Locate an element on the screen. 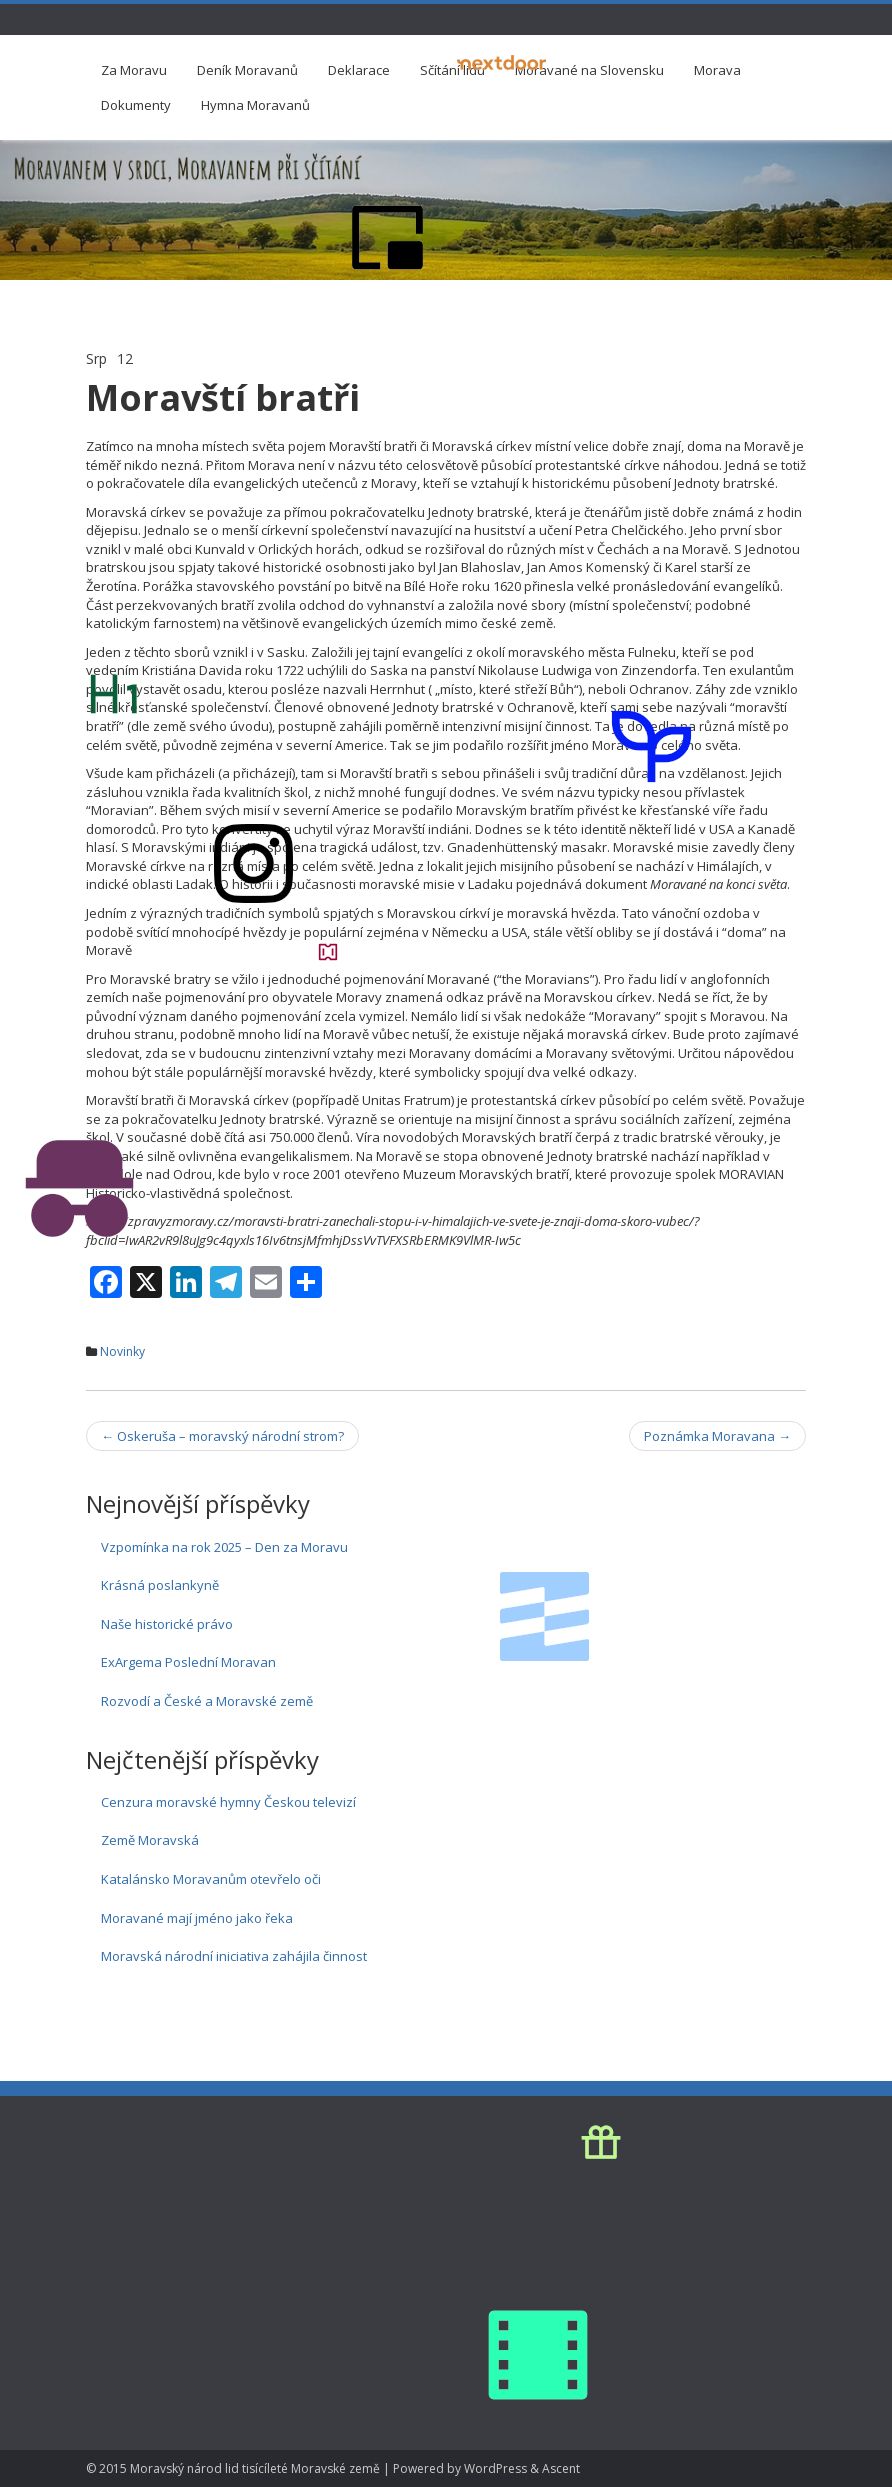 Image resolution: width=892 pixels, height=2487 pixels. open the nextdoor app is located at coordinates (501, 62).